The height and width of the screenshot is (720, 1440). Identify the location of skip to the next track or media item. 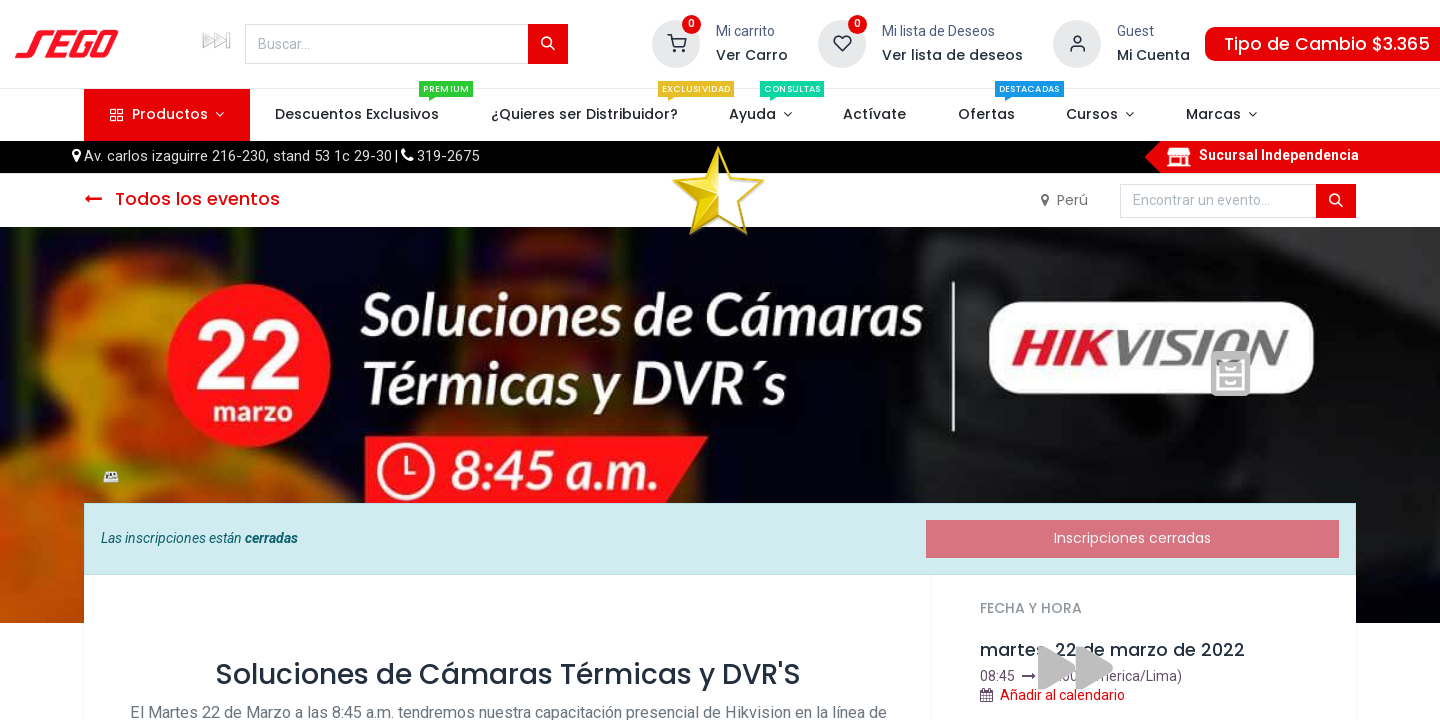
(216, 40).